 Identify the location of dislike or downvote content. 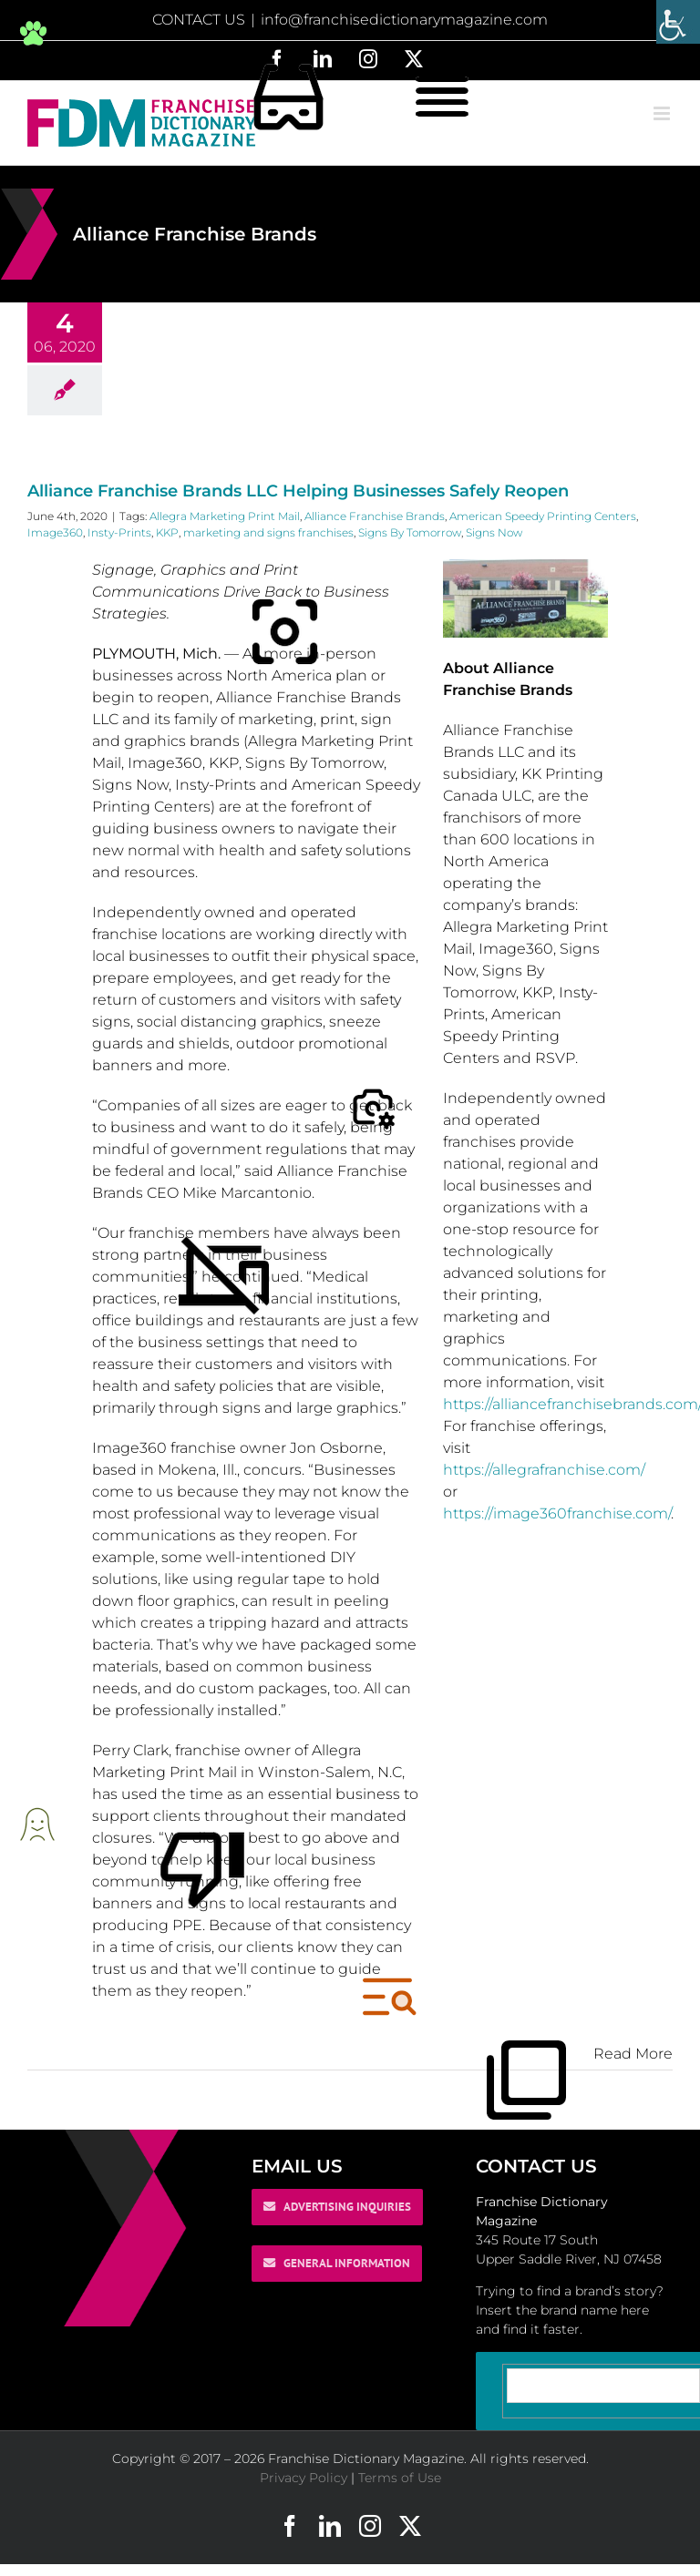
(202, 1866).